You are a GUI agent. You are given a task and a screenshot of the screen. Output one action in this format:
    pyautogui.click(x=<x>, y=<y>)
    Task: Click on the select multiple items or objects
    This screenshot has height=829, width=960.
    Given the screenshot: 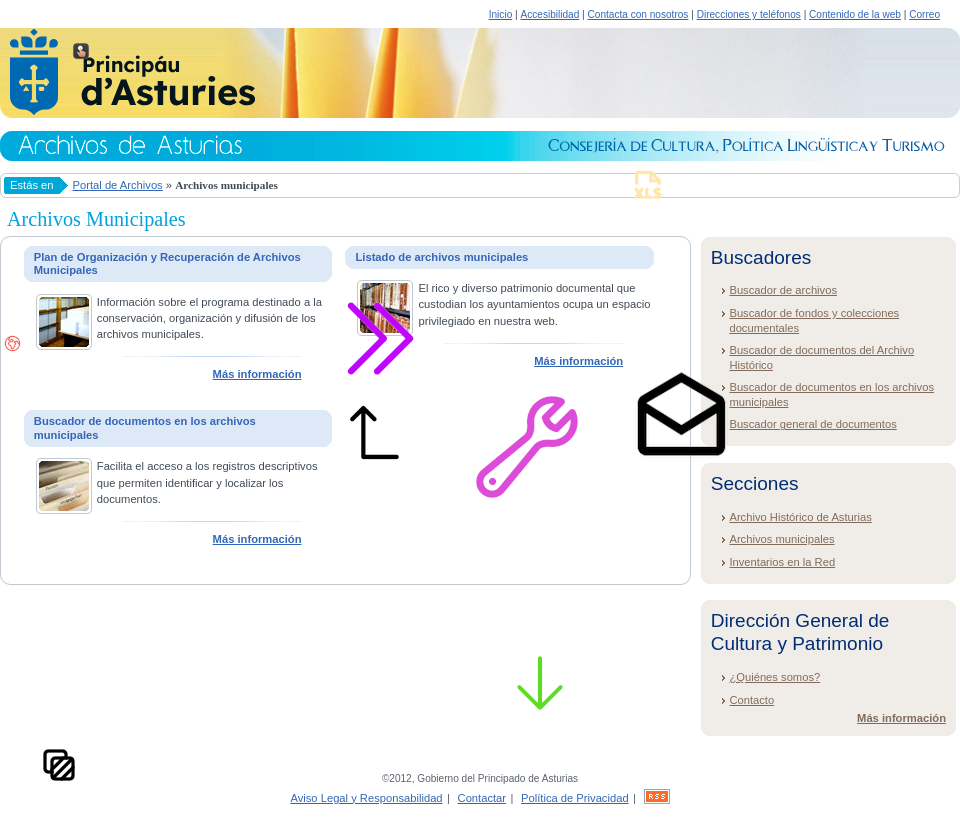 What is the action you would take?
    pyautogui.click(x=59, y=765)
    